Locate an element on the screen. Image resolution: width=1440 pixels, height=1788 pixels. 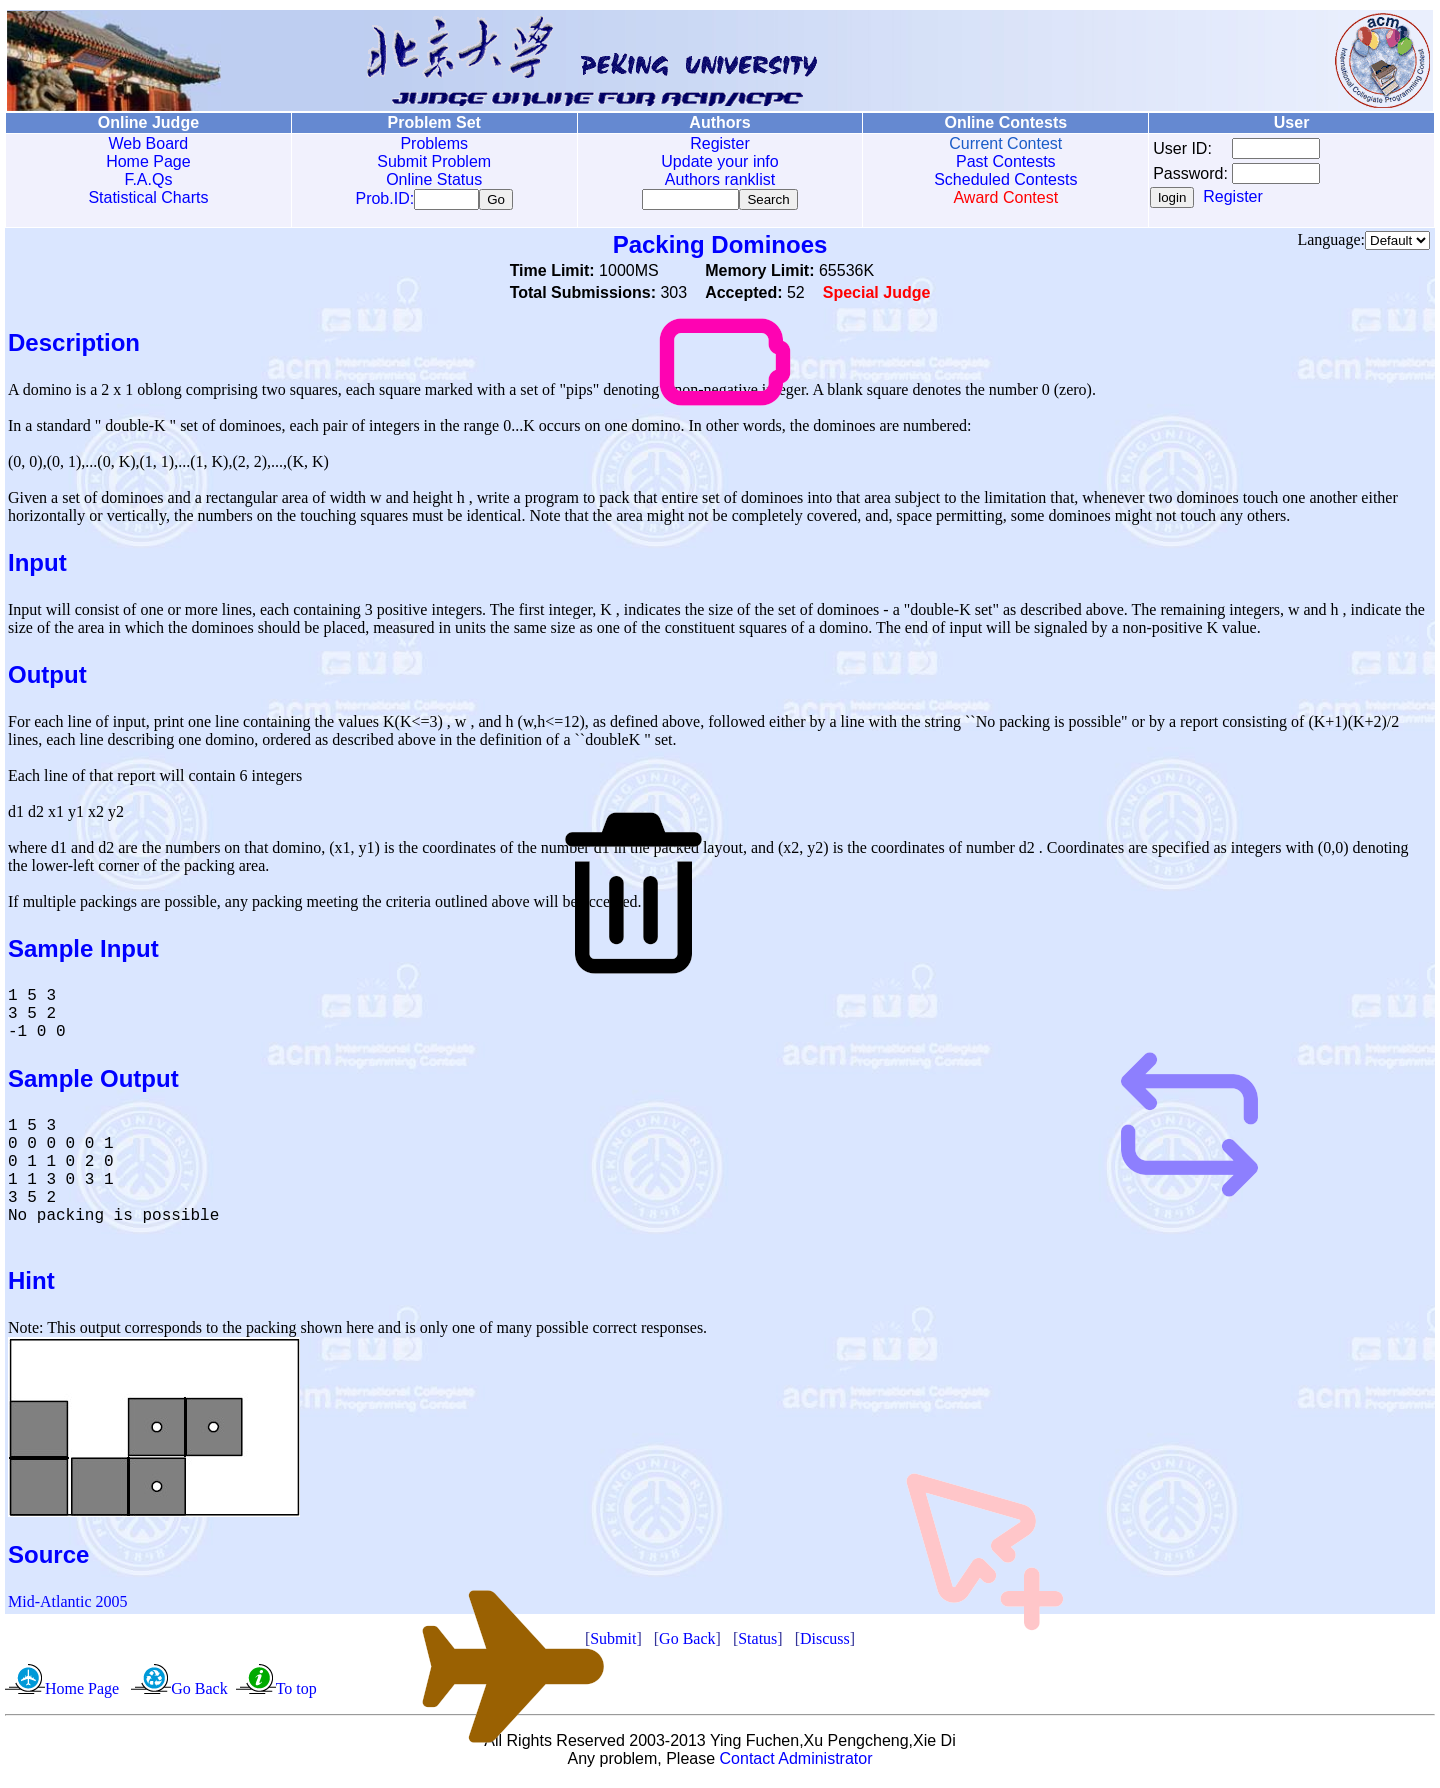
delete selected item is located at coordinates (633, 895).